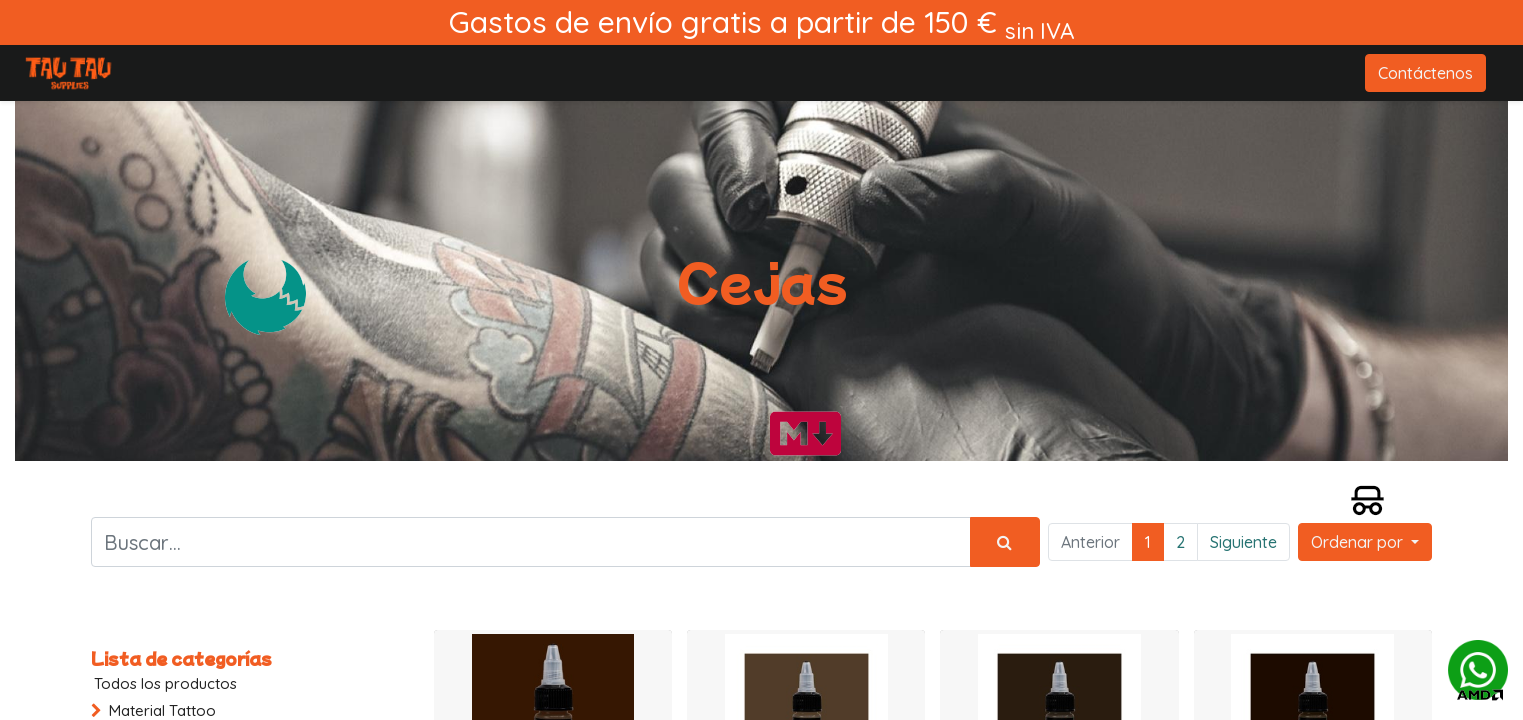  I want to click on incognito or private browsing mode, so click(1367, 500).